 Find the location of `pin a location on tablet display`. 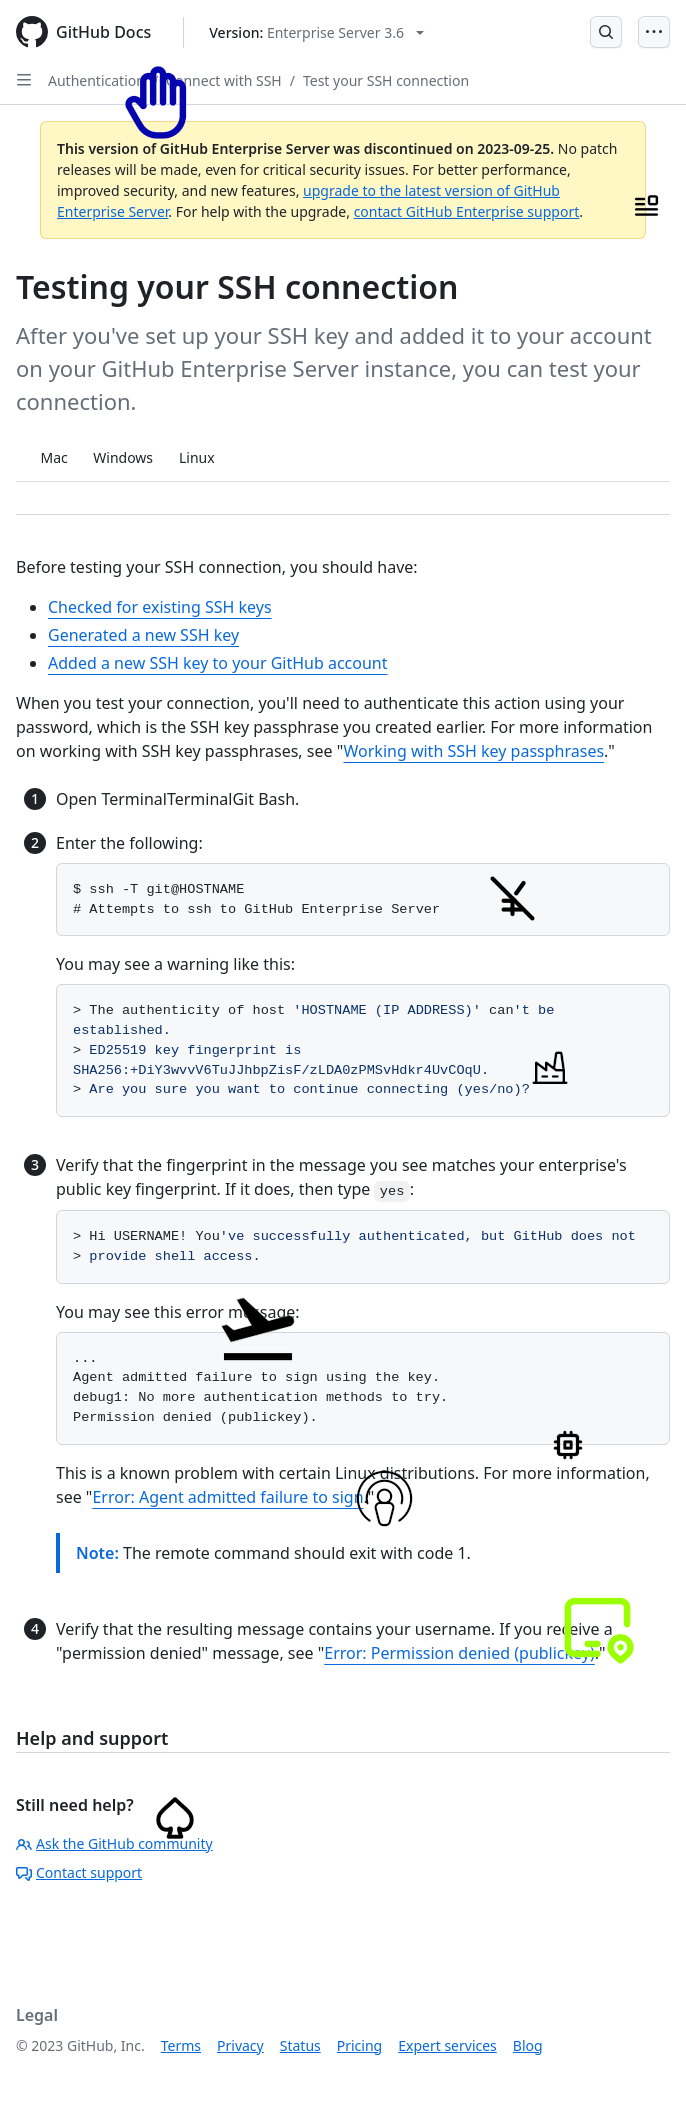

pin a location on tablet display is located at coordinates (597, 1627).